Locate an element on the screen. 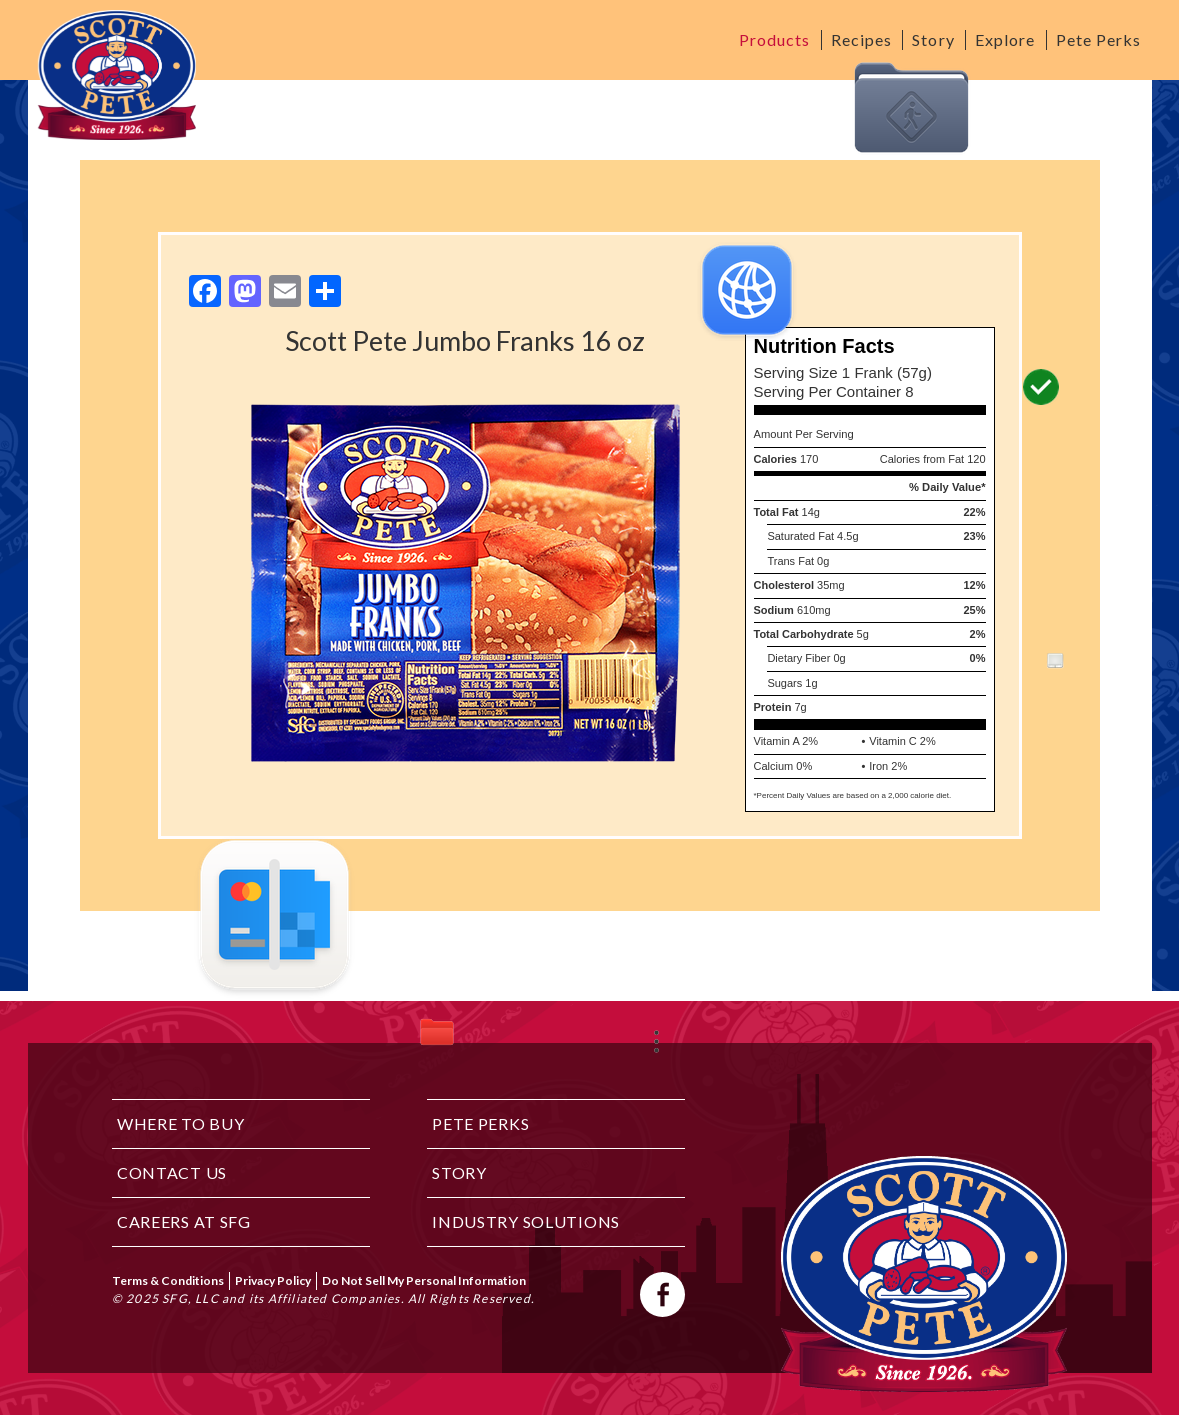 This screenshot has width=1179, height=1415. access web-based applications is located at coordinates (747, 290).